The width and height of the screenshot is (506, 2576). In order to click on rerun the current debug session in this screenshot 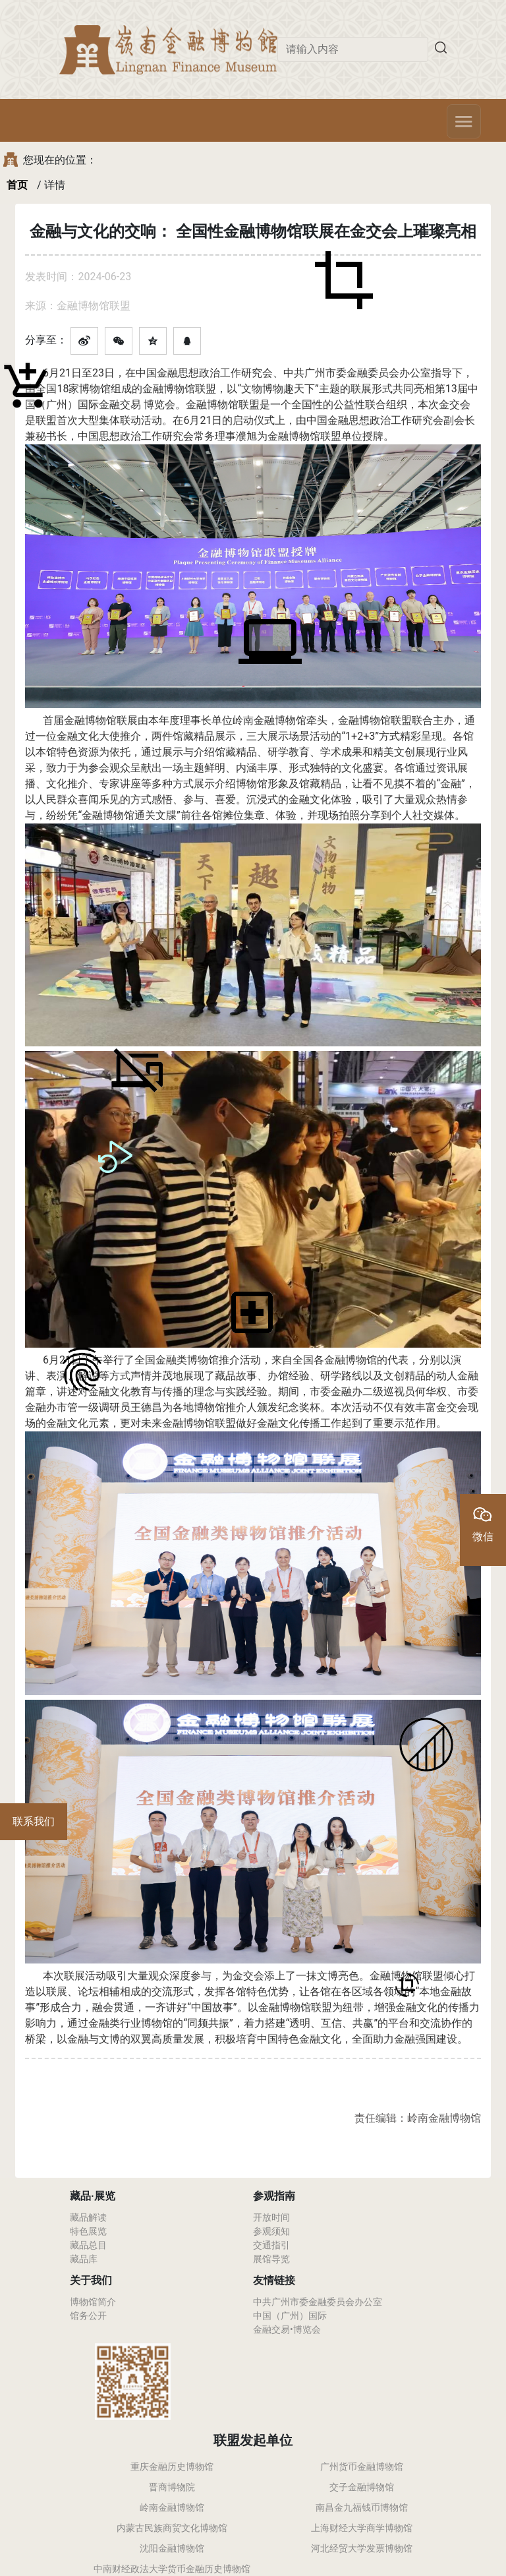, I will do `click(117, 1154)`.